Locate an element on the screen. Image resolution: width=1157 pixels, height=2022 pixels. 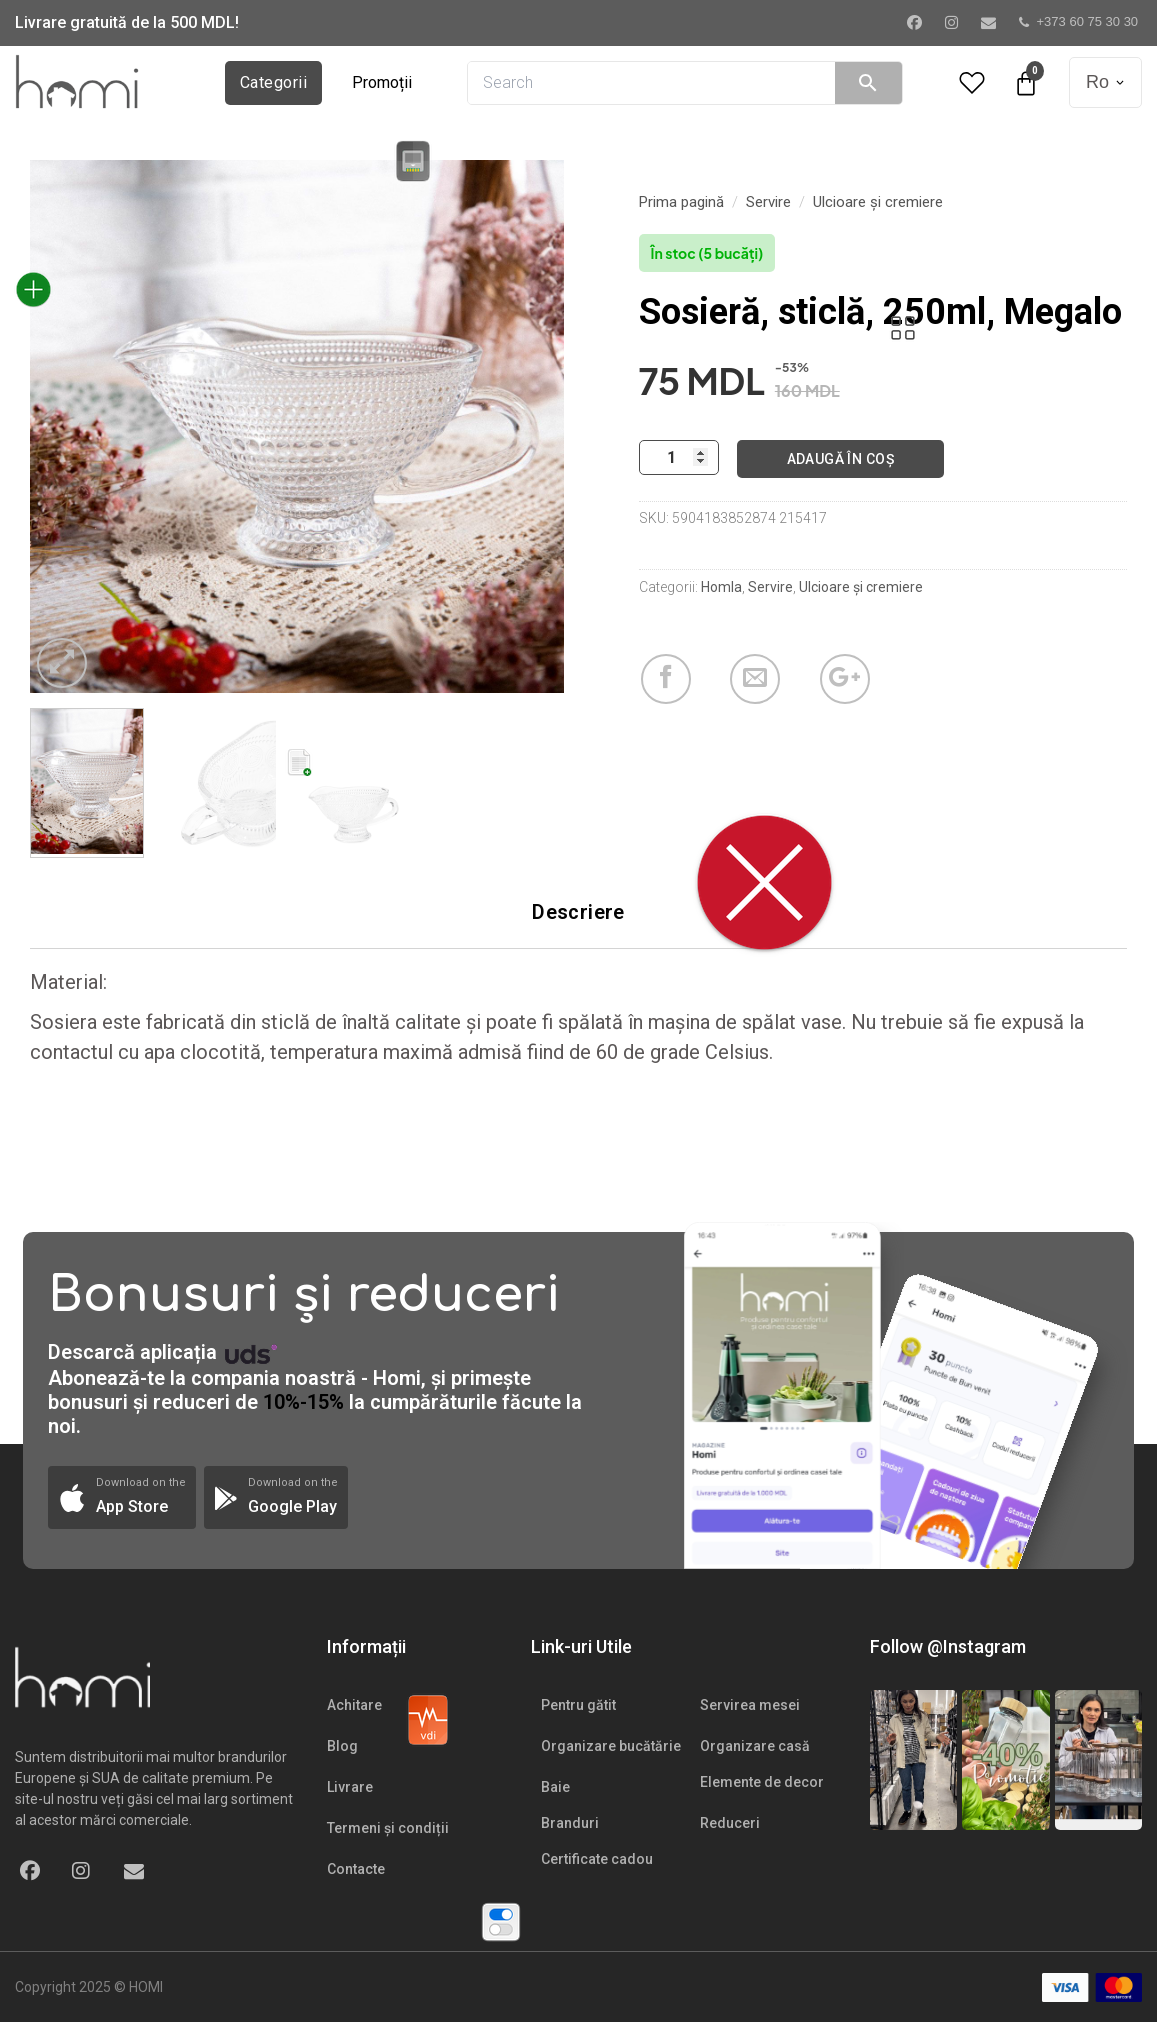
view all applications is located at coordinates (903, 328).